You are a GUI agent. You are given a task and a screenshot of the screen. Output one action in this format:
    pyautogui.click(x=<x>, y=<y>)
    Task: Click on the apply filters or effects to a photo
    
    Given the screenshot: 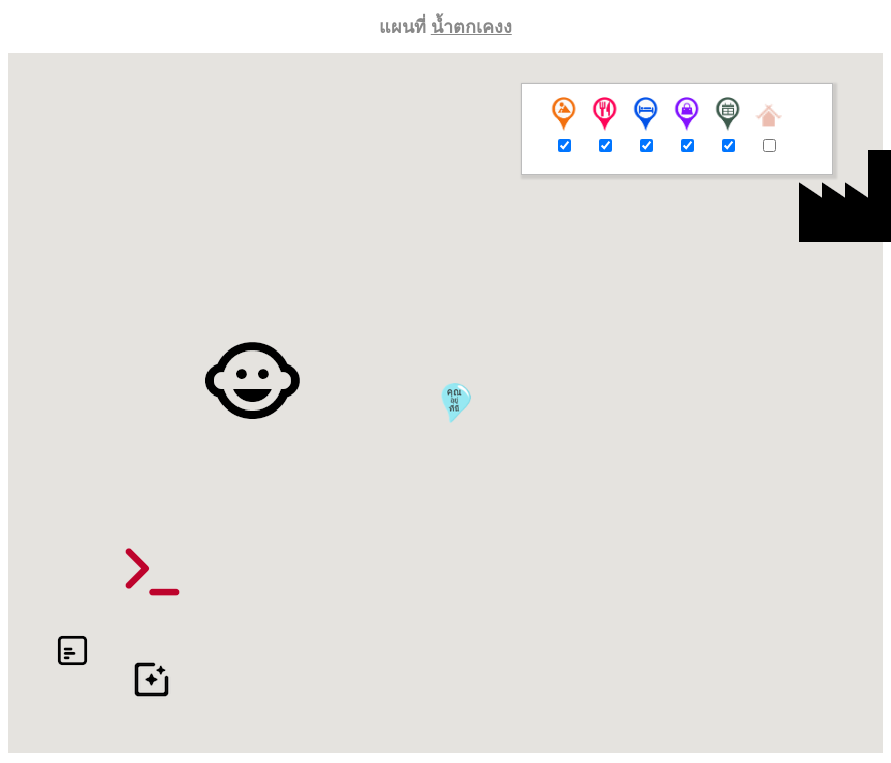 What is the action you would take?
    pyautogui.click(x=151, y=679)
    